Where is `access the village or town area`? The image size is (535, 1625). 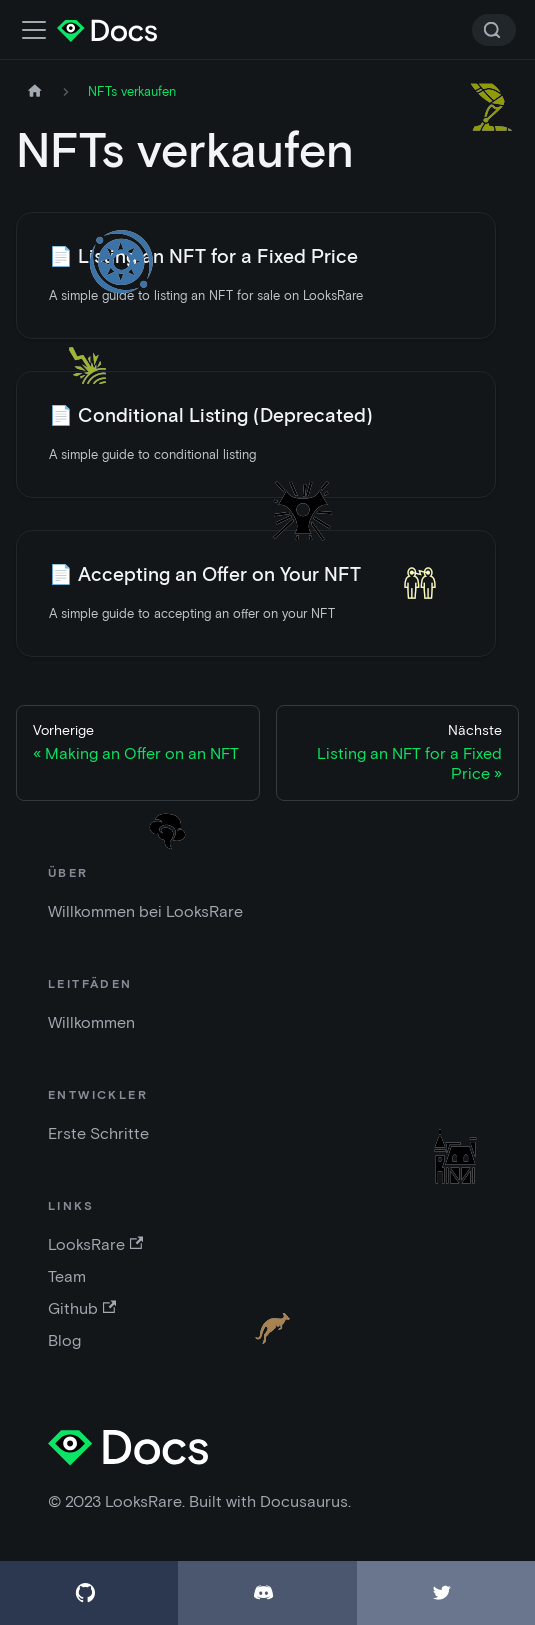 access the village or town area is located at coordinates (455, 1156).